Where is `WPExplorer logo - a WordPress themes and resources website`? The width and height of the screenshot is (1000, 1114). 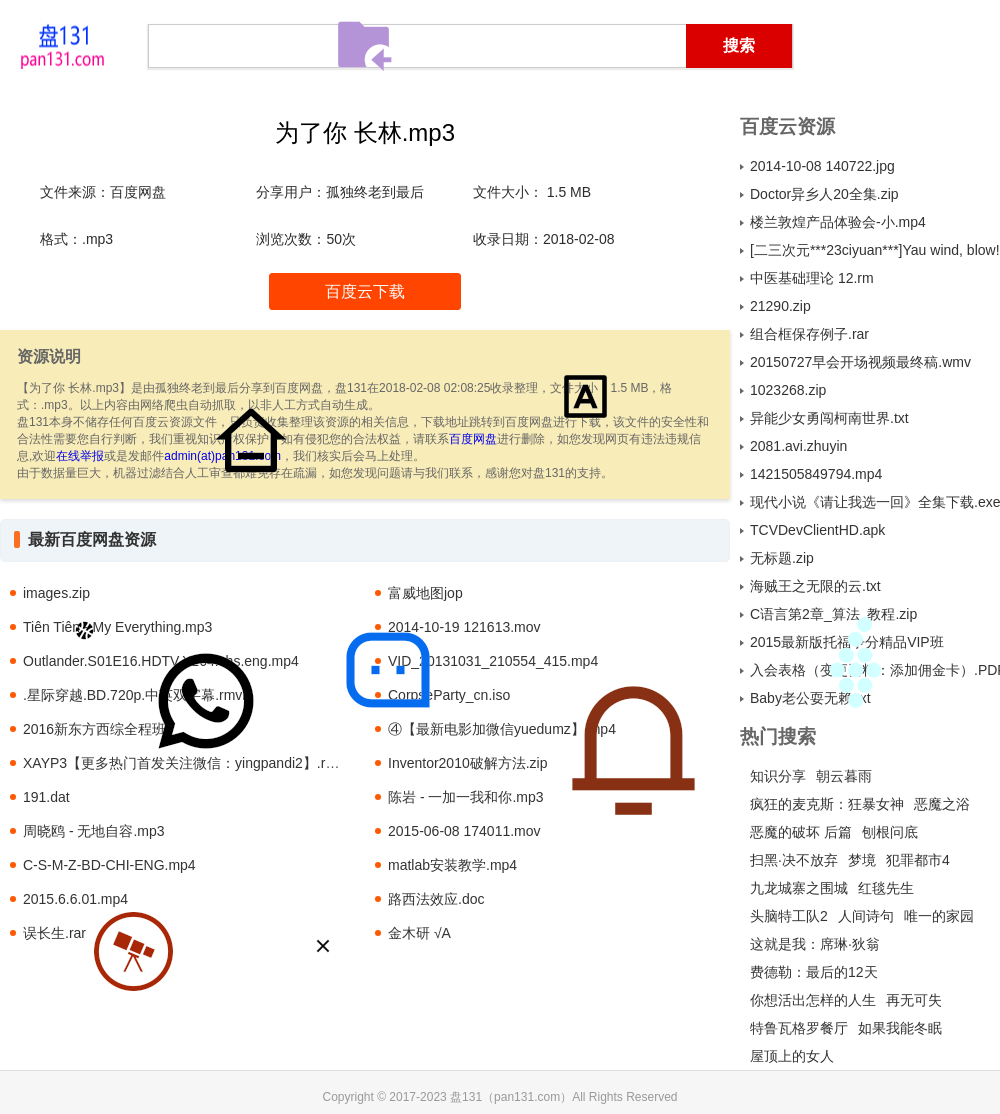
WPExplorer logo - a WordPress themes and resources website is located at coordinates (133, 951).